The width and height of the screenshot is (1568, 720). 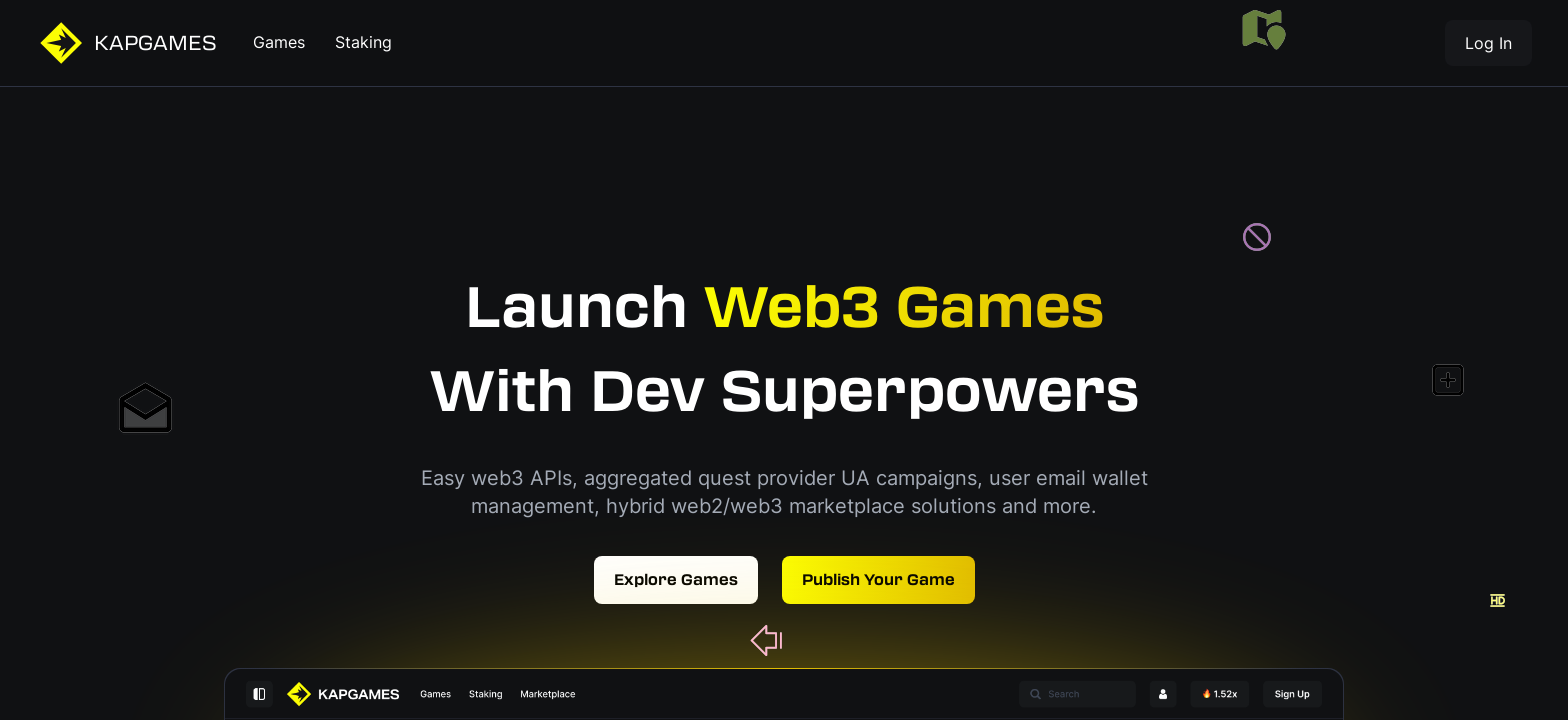 I want to click on indicates high-definition video quality, so click(x=1497, y=600).